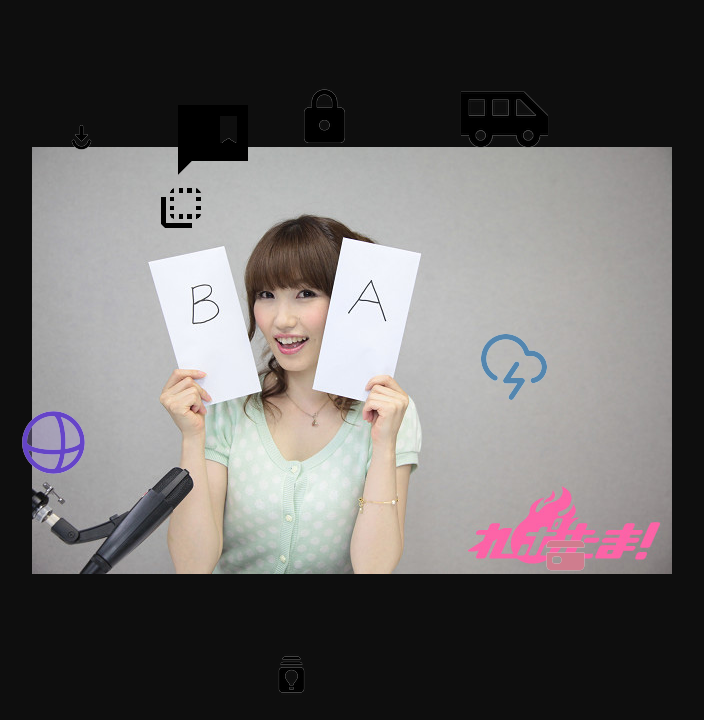 The width and height of the screenshot is (704, 720). What do you see at coordinates (291, 674) in the screenshot?
I see `view batch prediction results` at bounding box center [291, 674].